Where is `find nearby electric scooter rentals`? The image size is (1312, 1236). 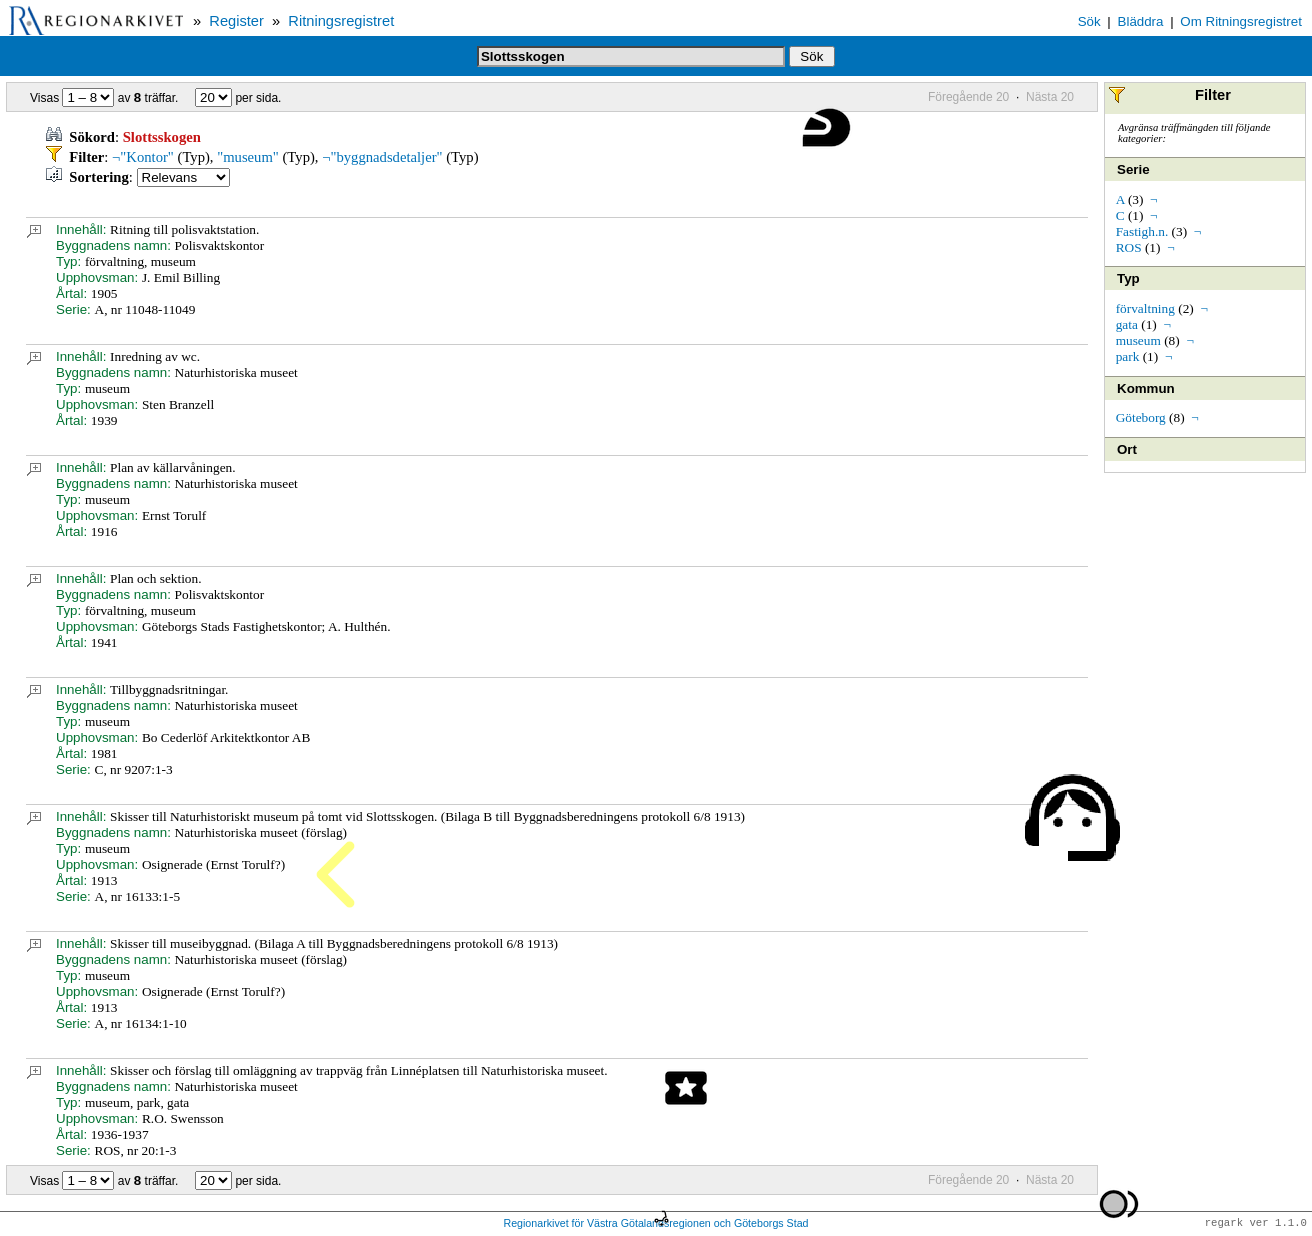
find nearby electric scooter rentals is located at coordinates (661, 1218).